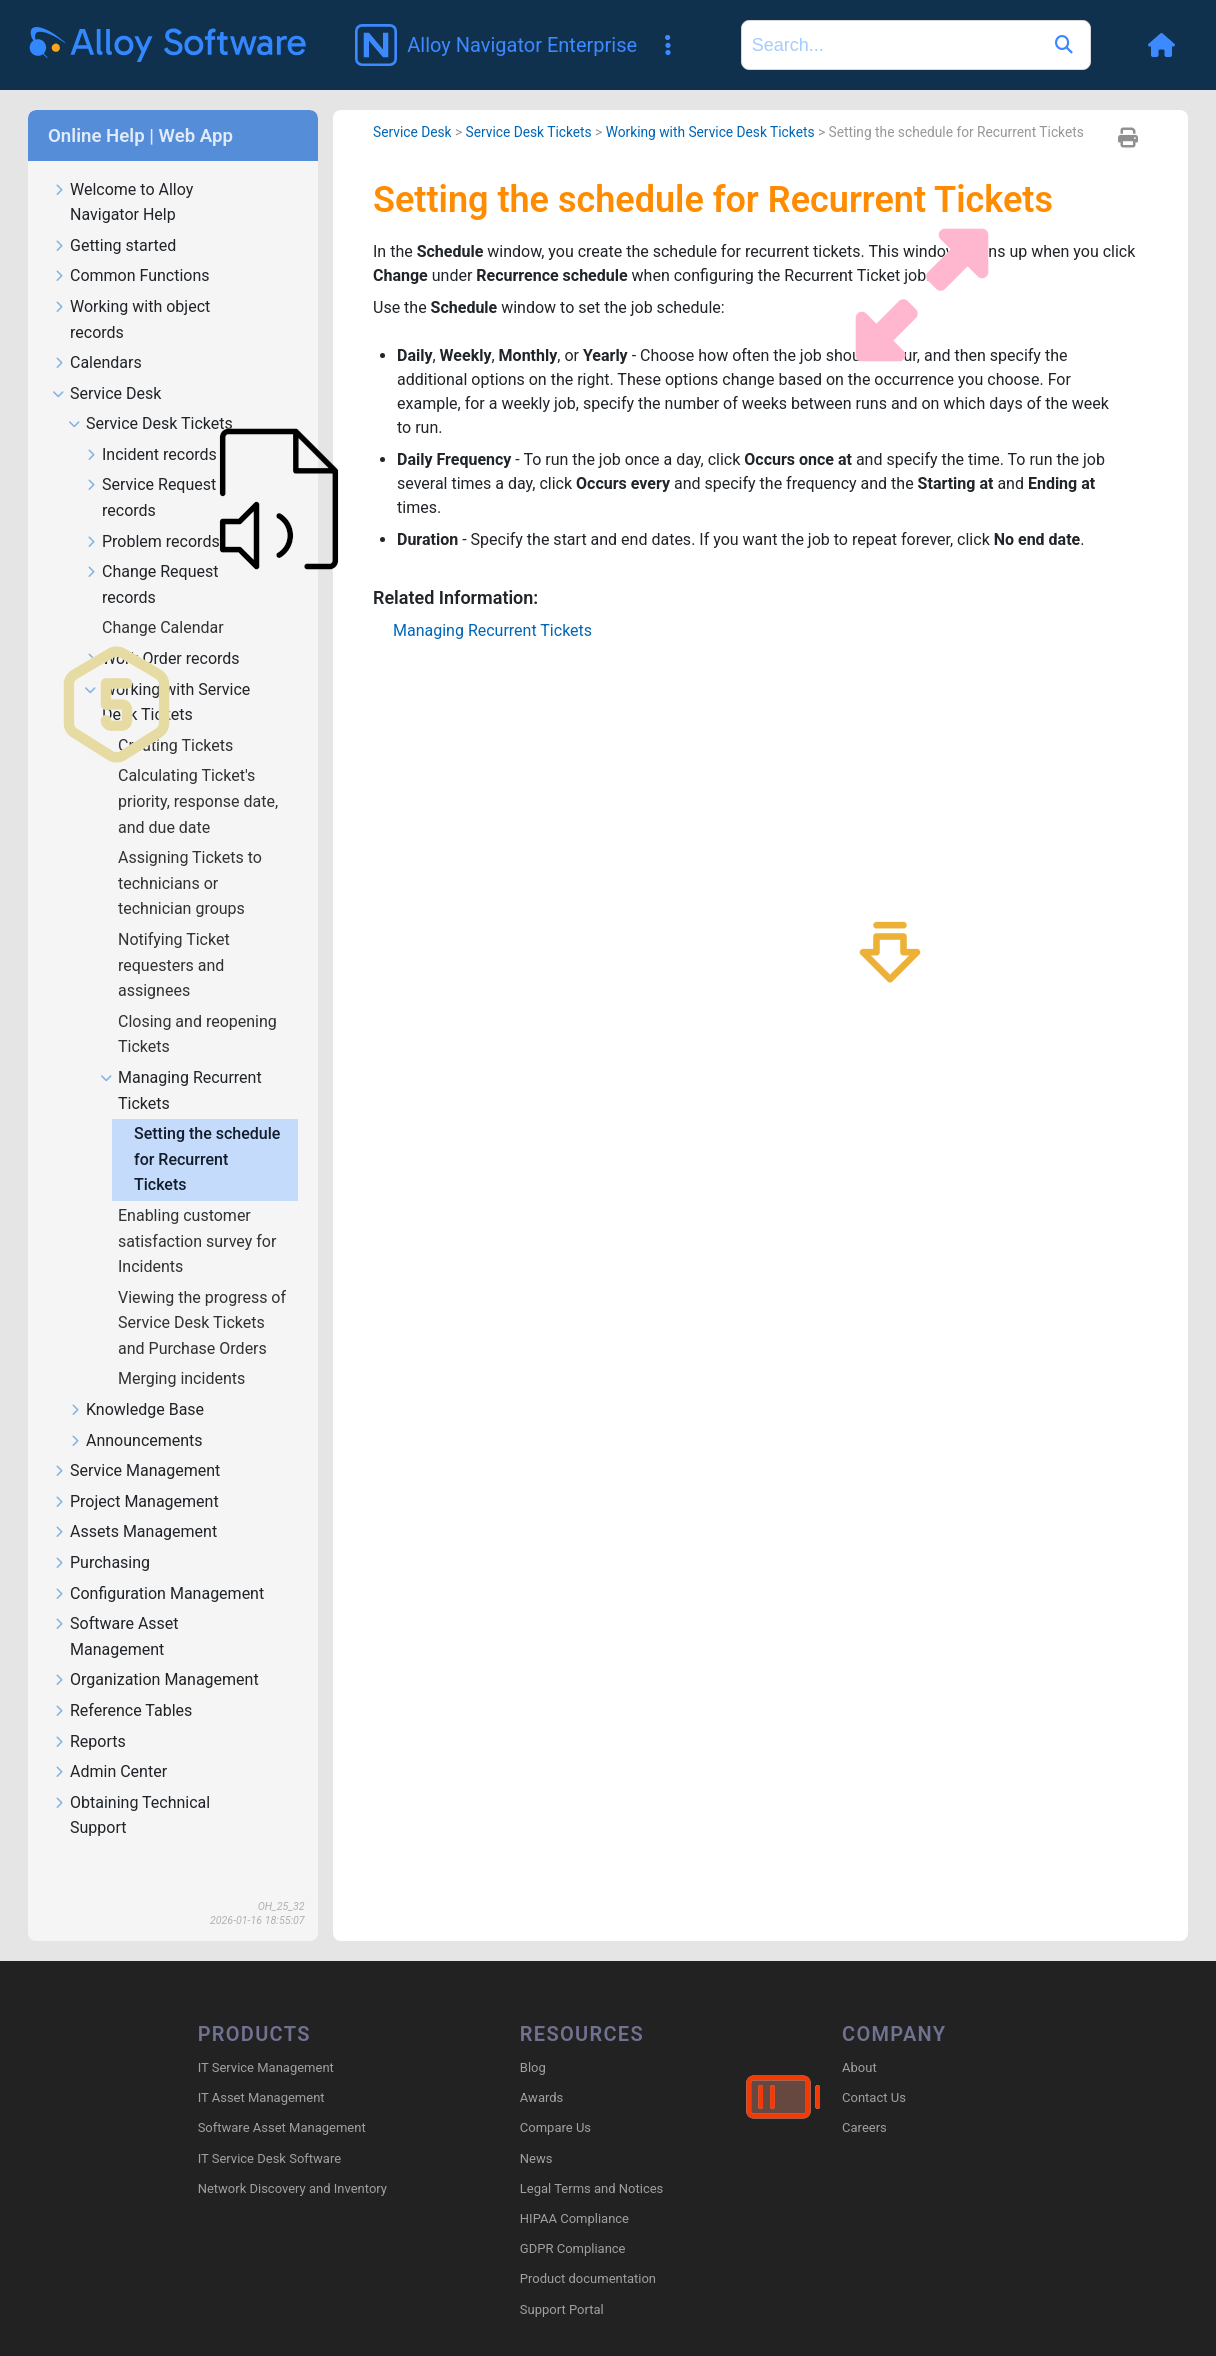  Describe the element at coordinates (890, 950) in the screenshot. I see `download file or content` at that location.